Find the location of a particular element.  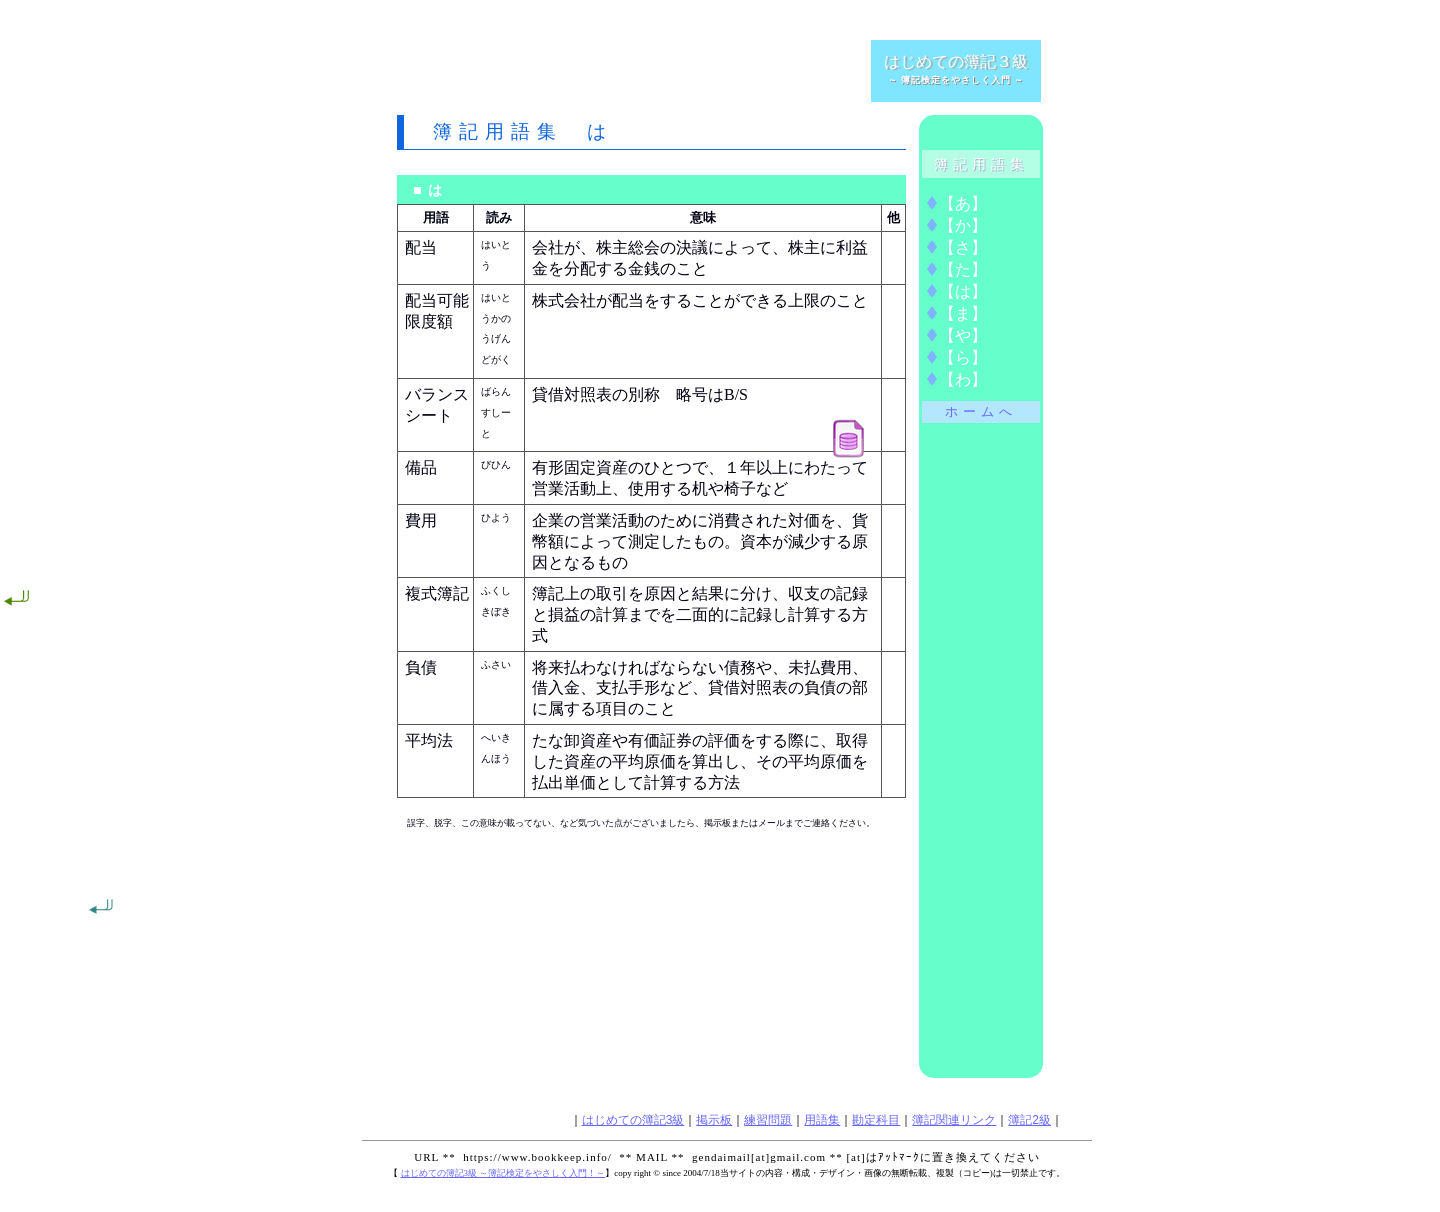

reply to all recipients in an email thread is located at coordinates (16, 596).